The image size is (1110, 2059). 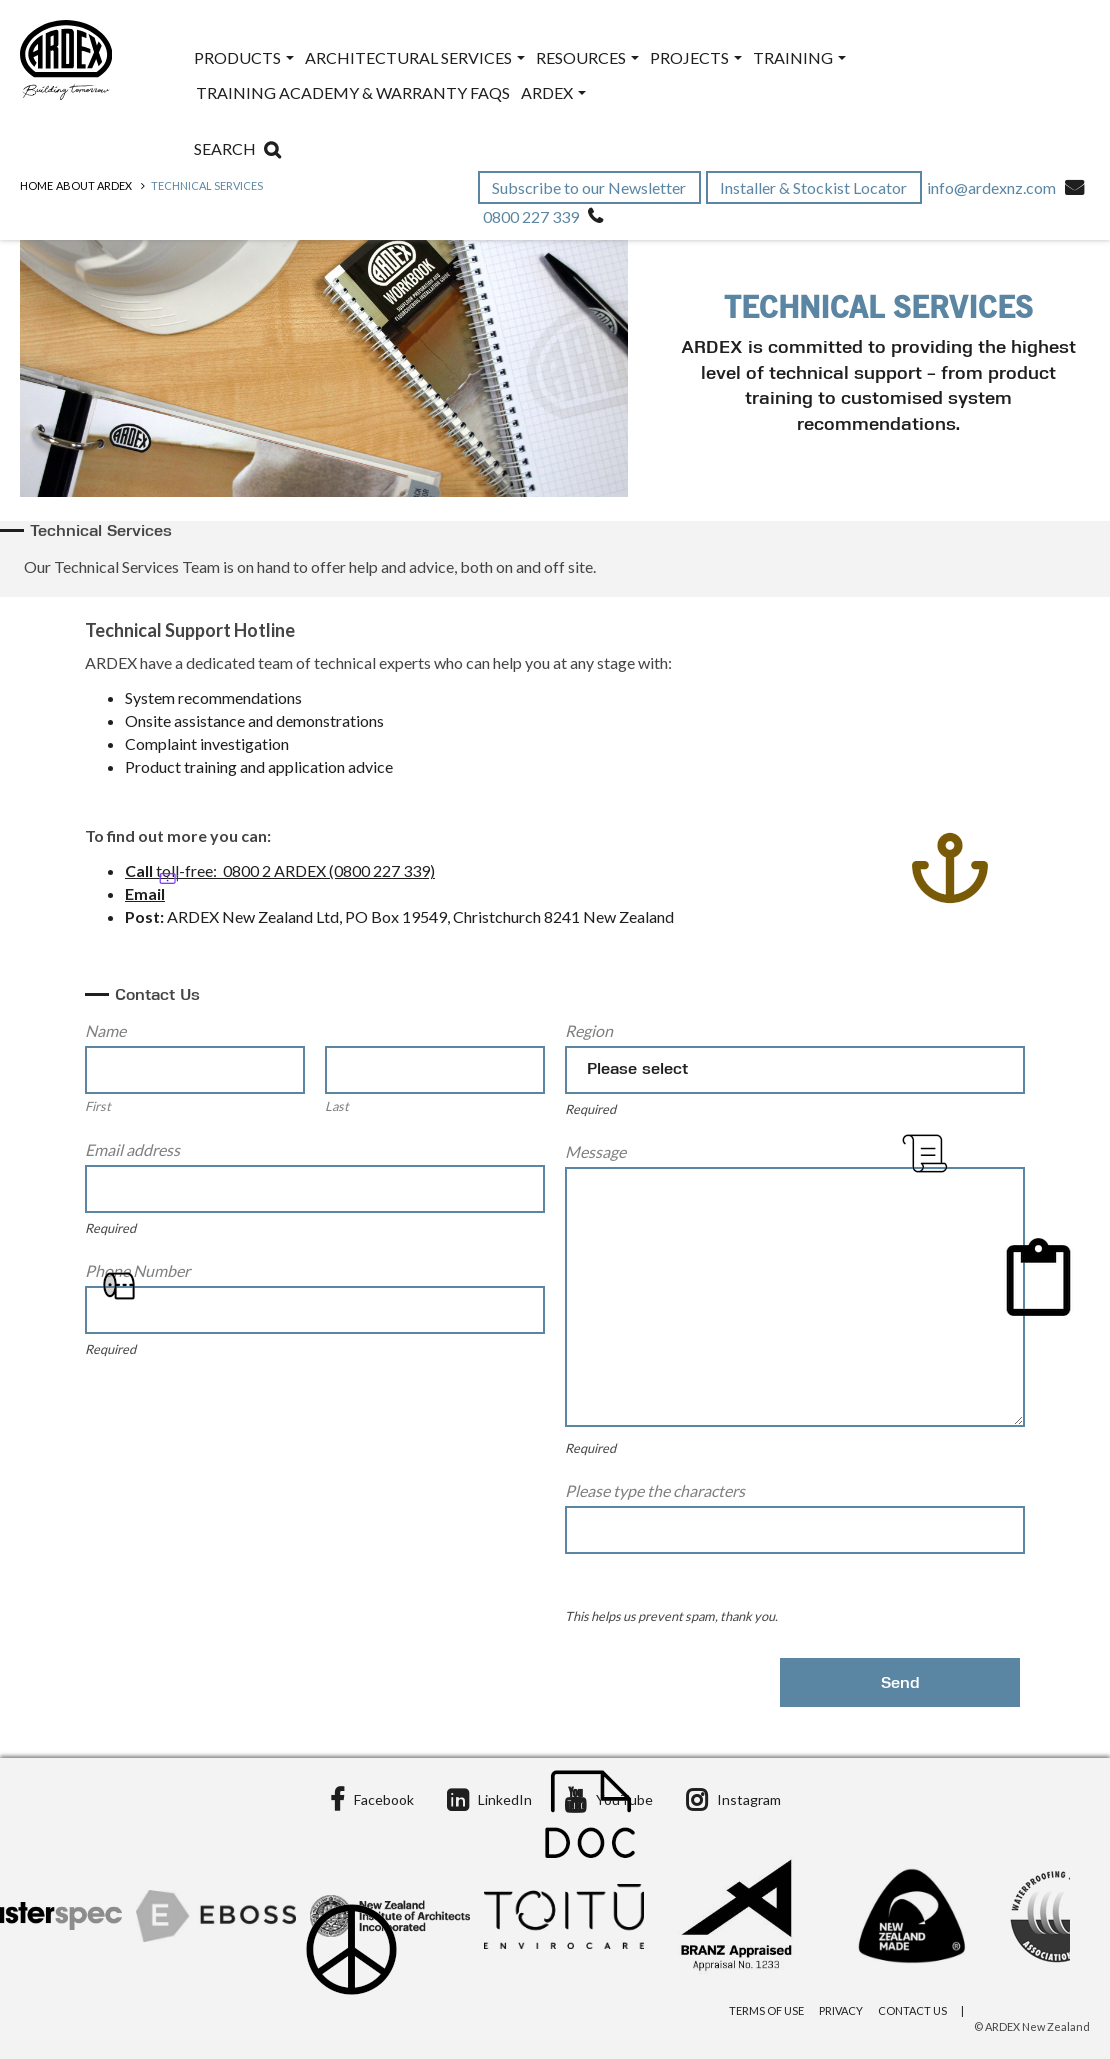 I want to click on view document or manuscript, so click(x=926, y=1153).